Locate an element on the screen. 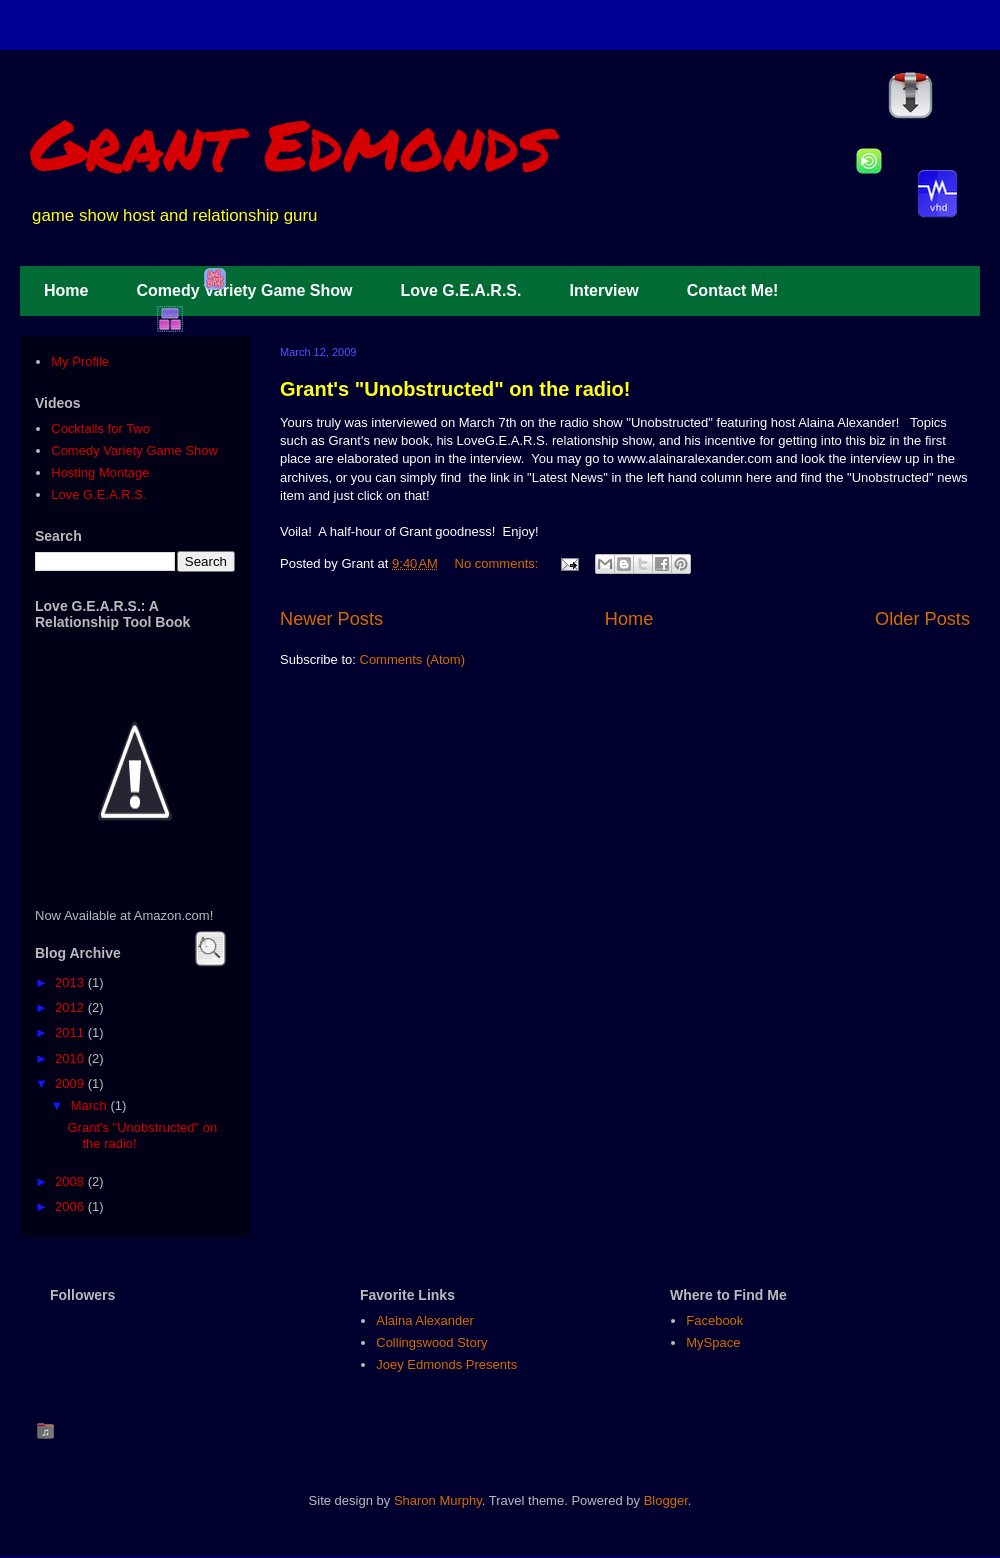  select all items in the current view is located at coordinates (170, 319).